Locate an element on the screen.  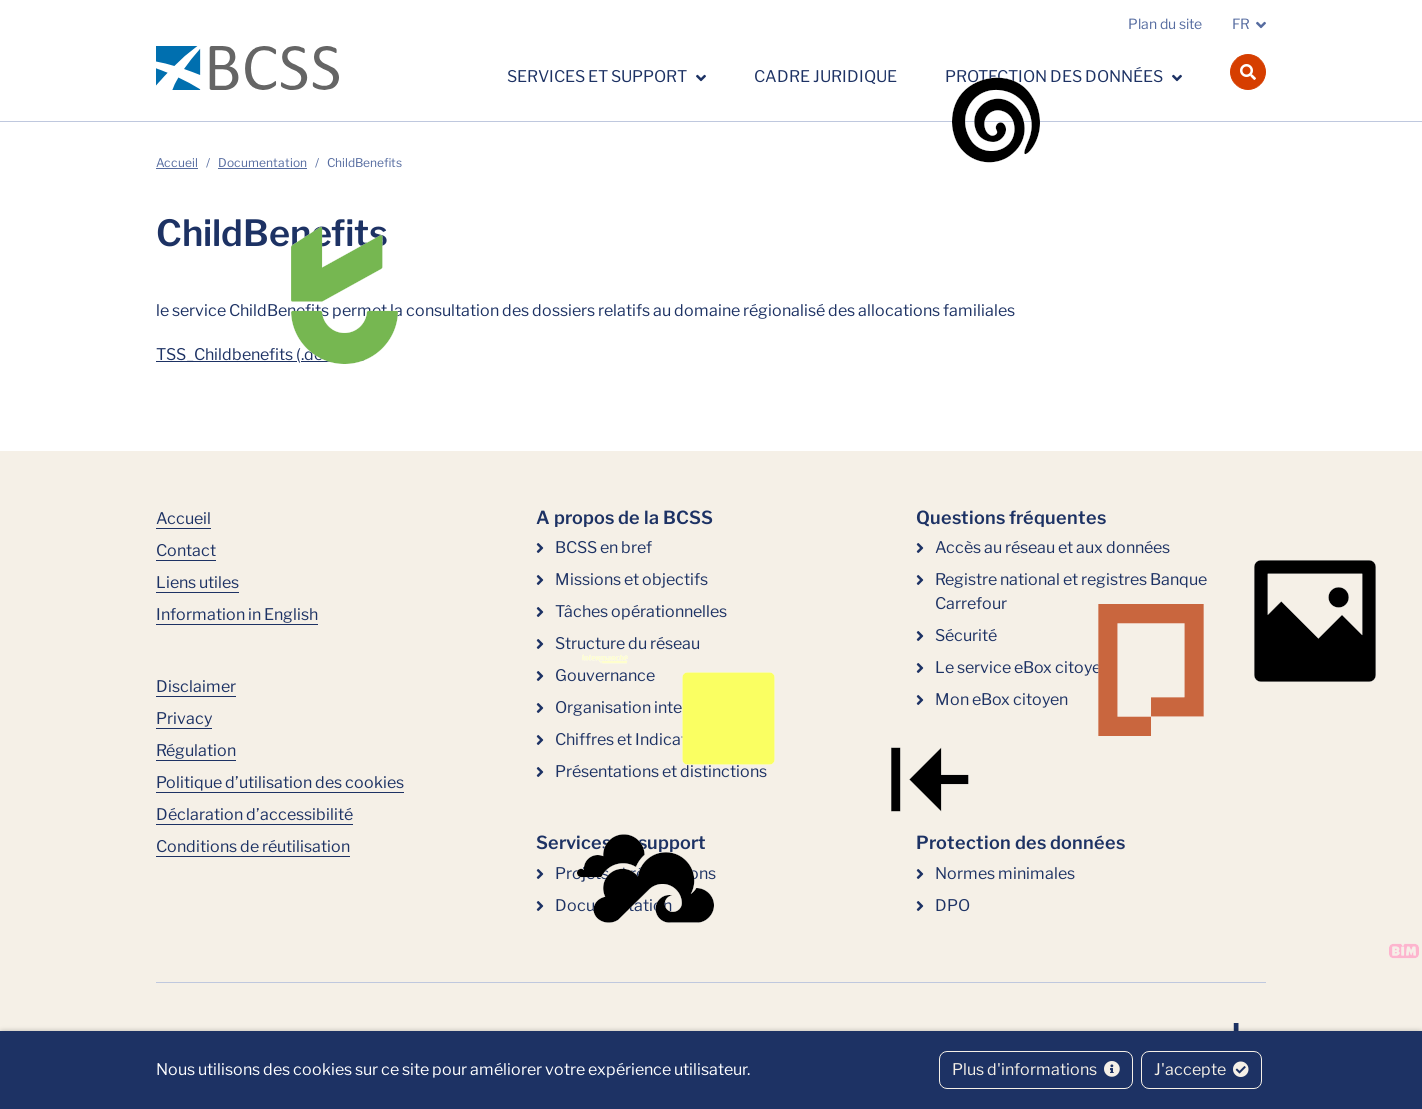
open the BIM store app is located at coordinates (1404, 951).